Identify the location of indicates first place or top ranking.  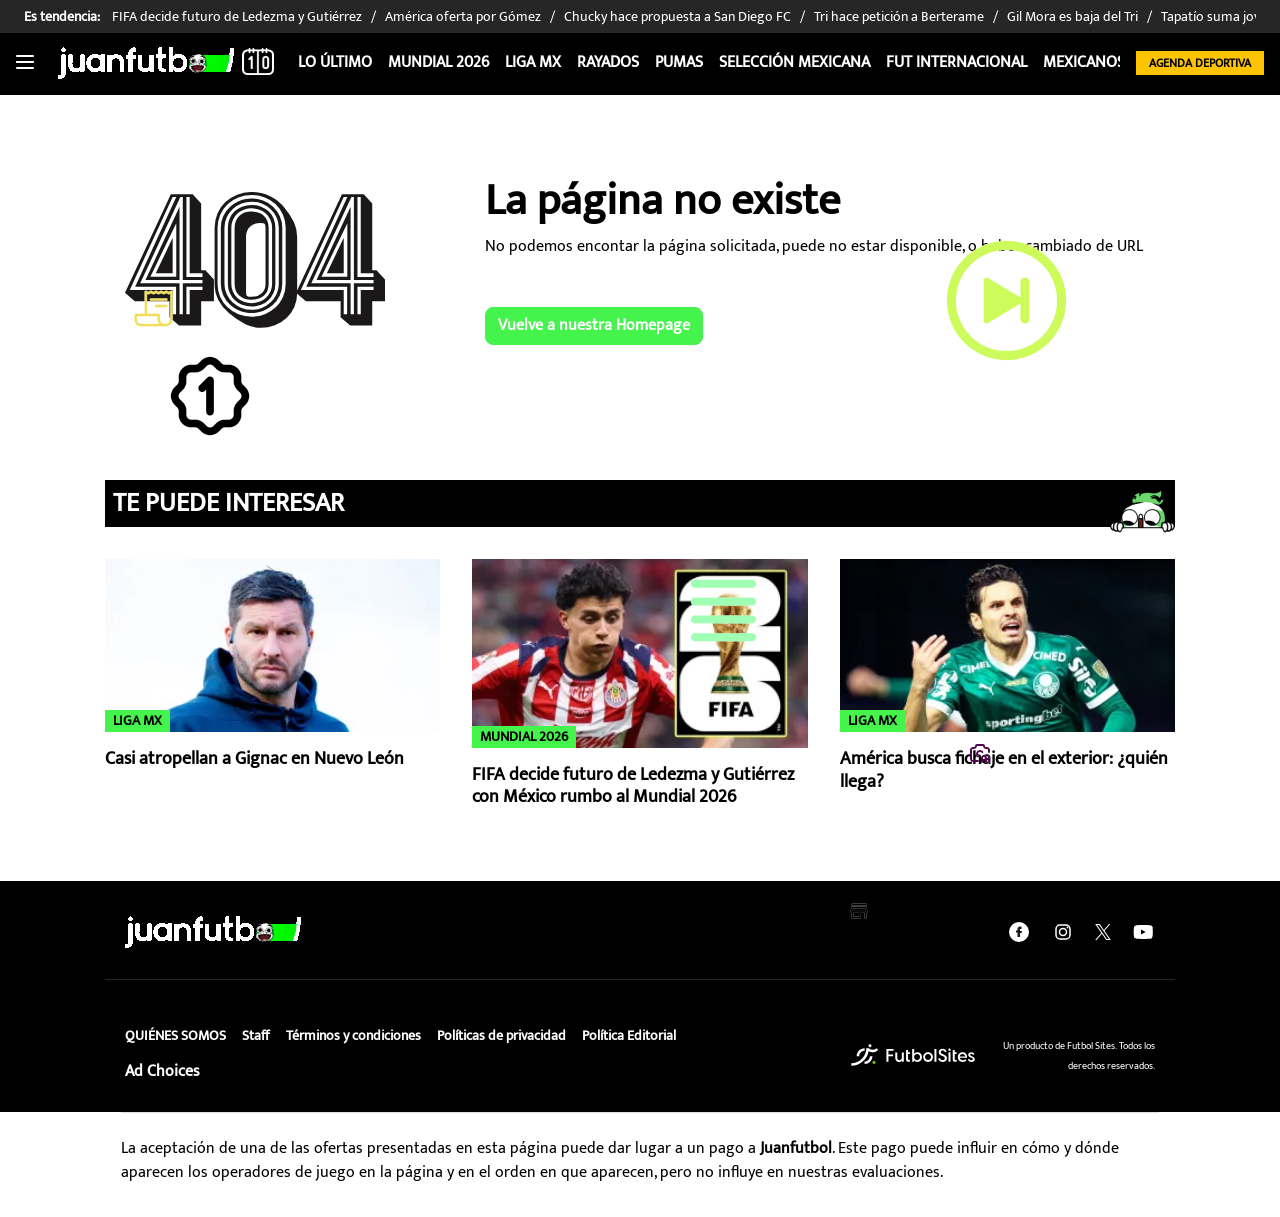
(210, 396).